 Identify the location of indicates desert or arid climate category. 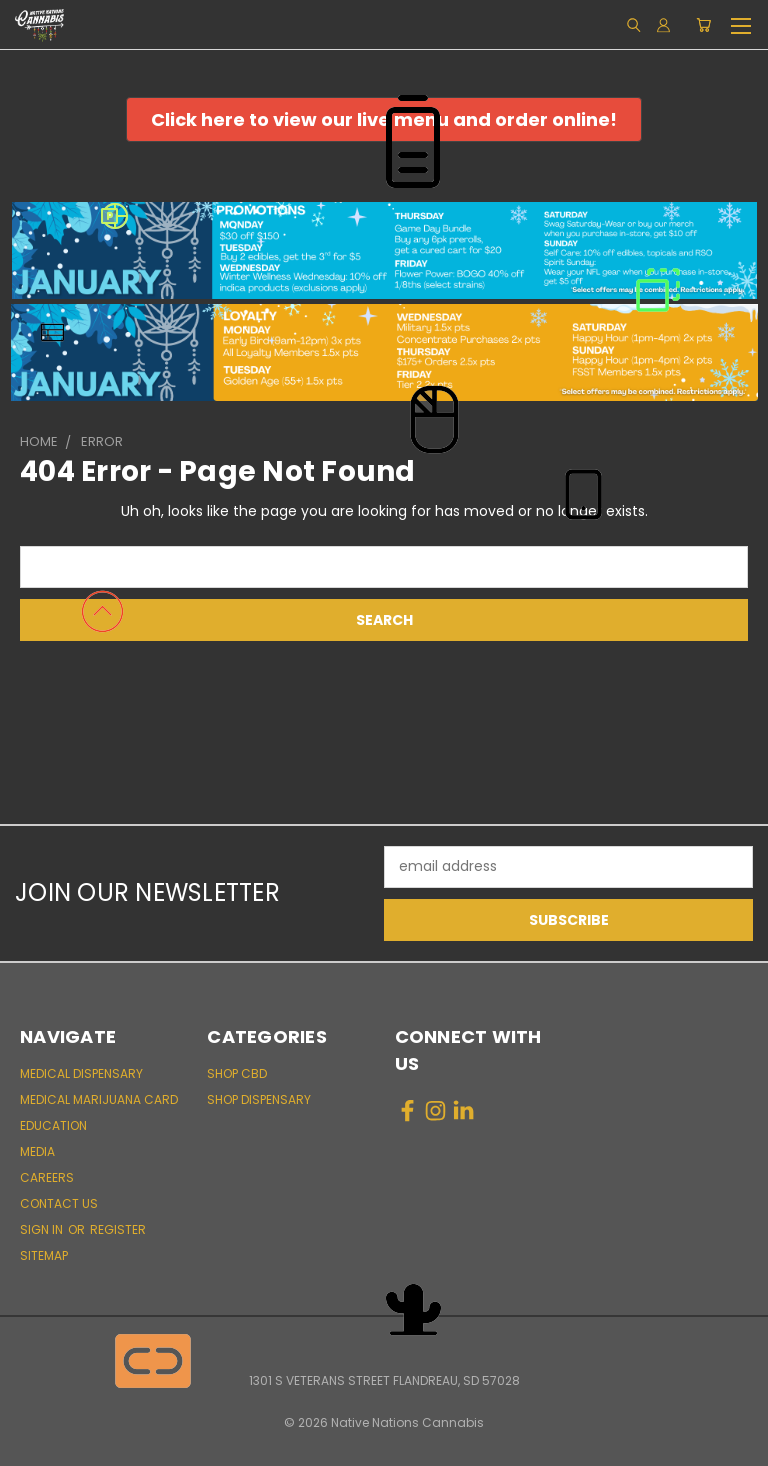
(413, 1311).